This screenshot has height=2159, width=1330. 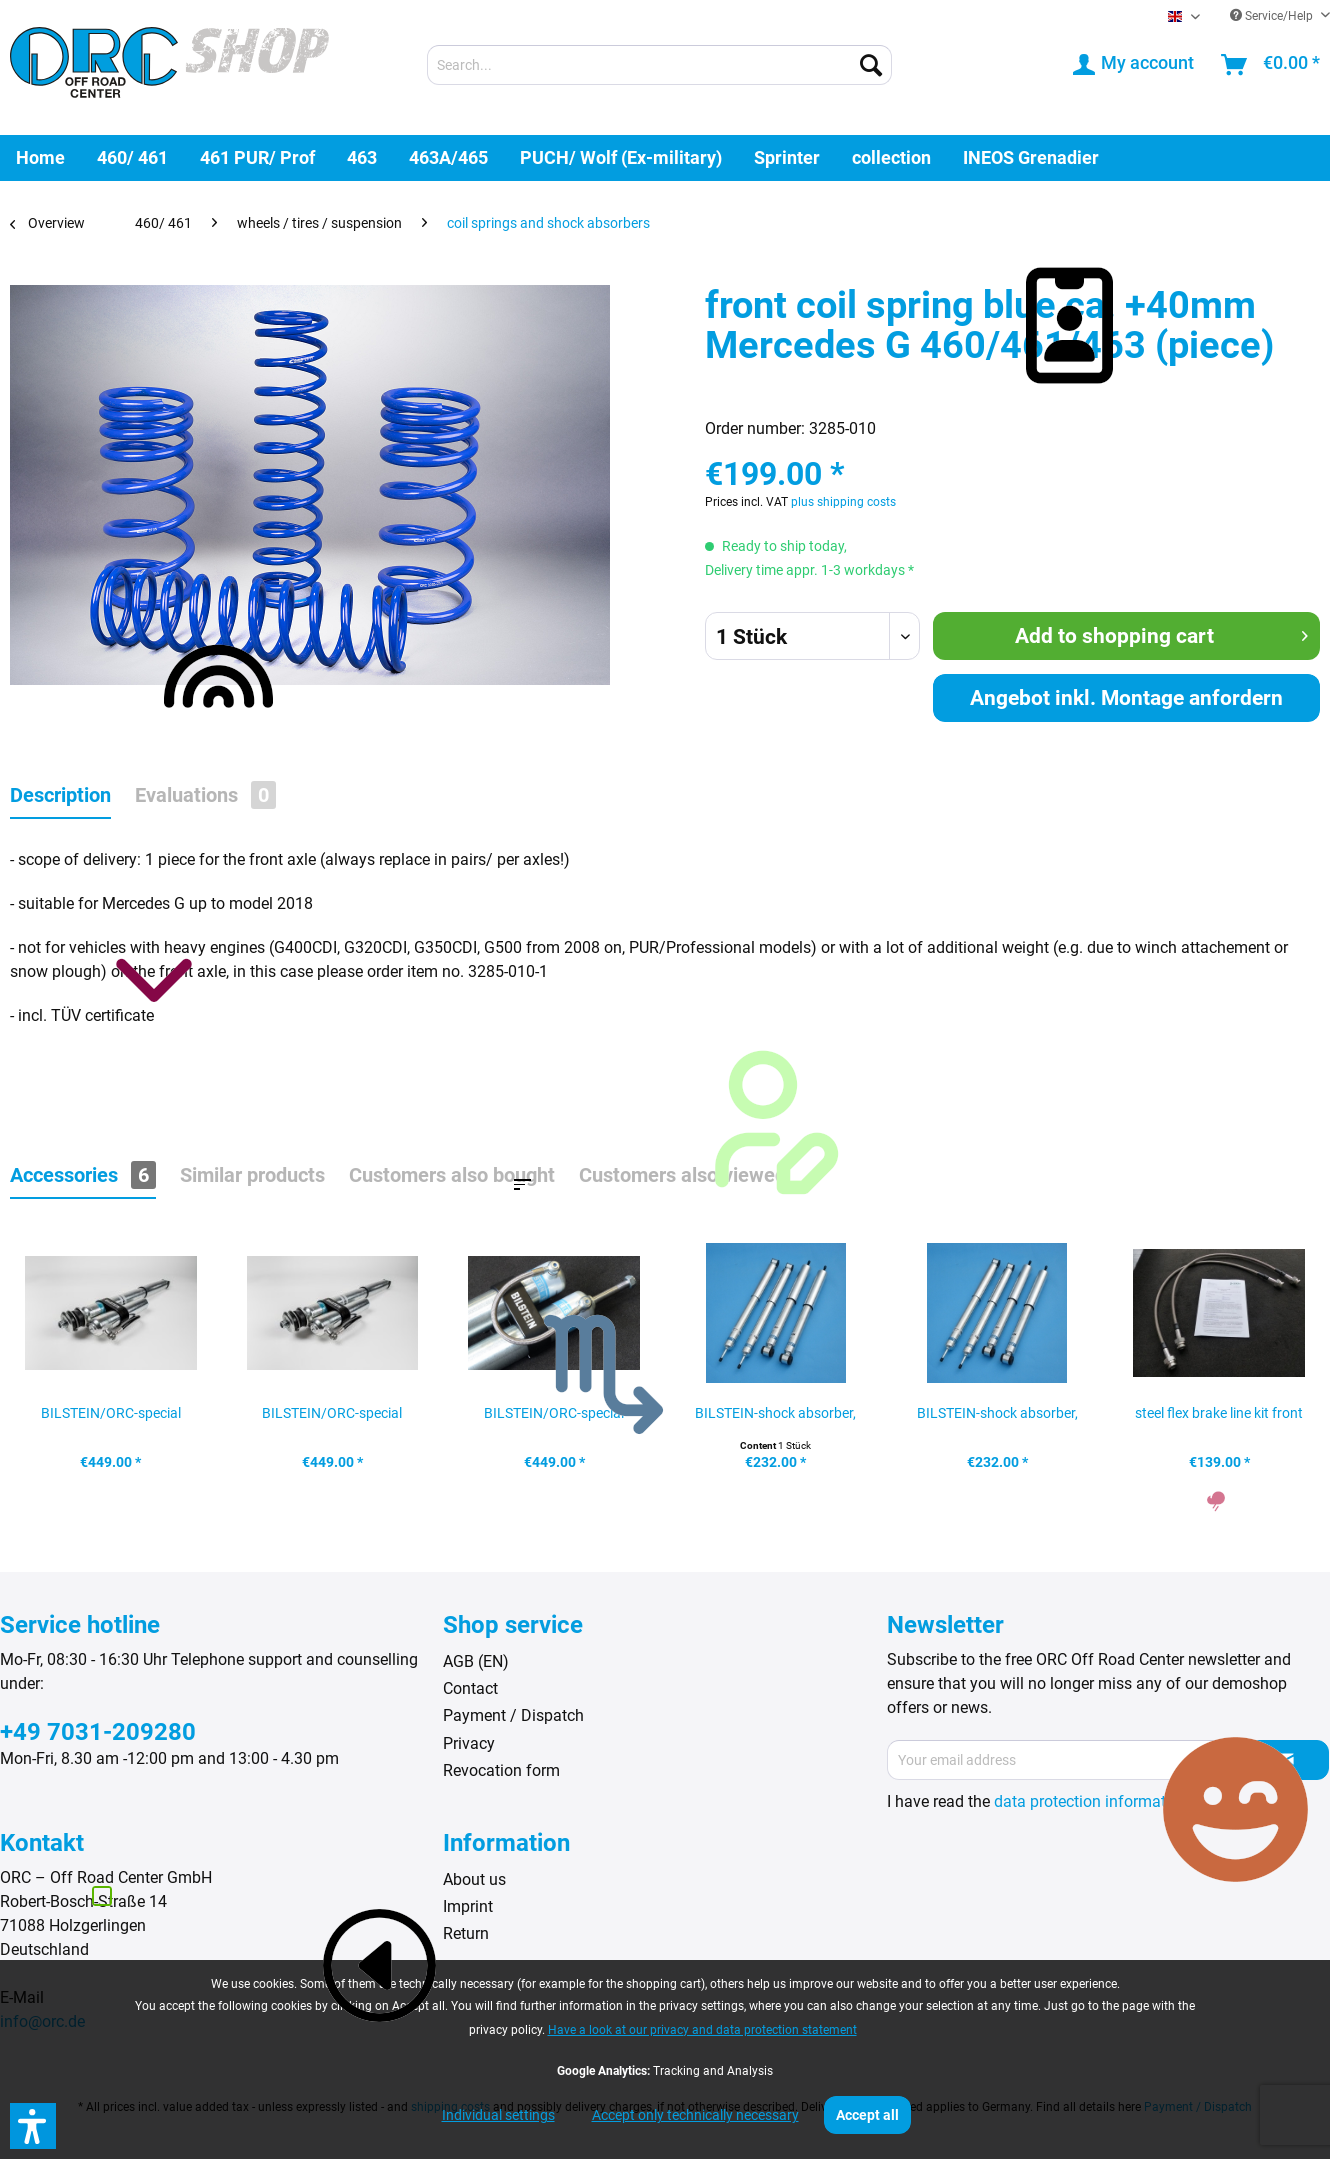 I want to click on view user profile or identification, so click(x=1069, y=325).